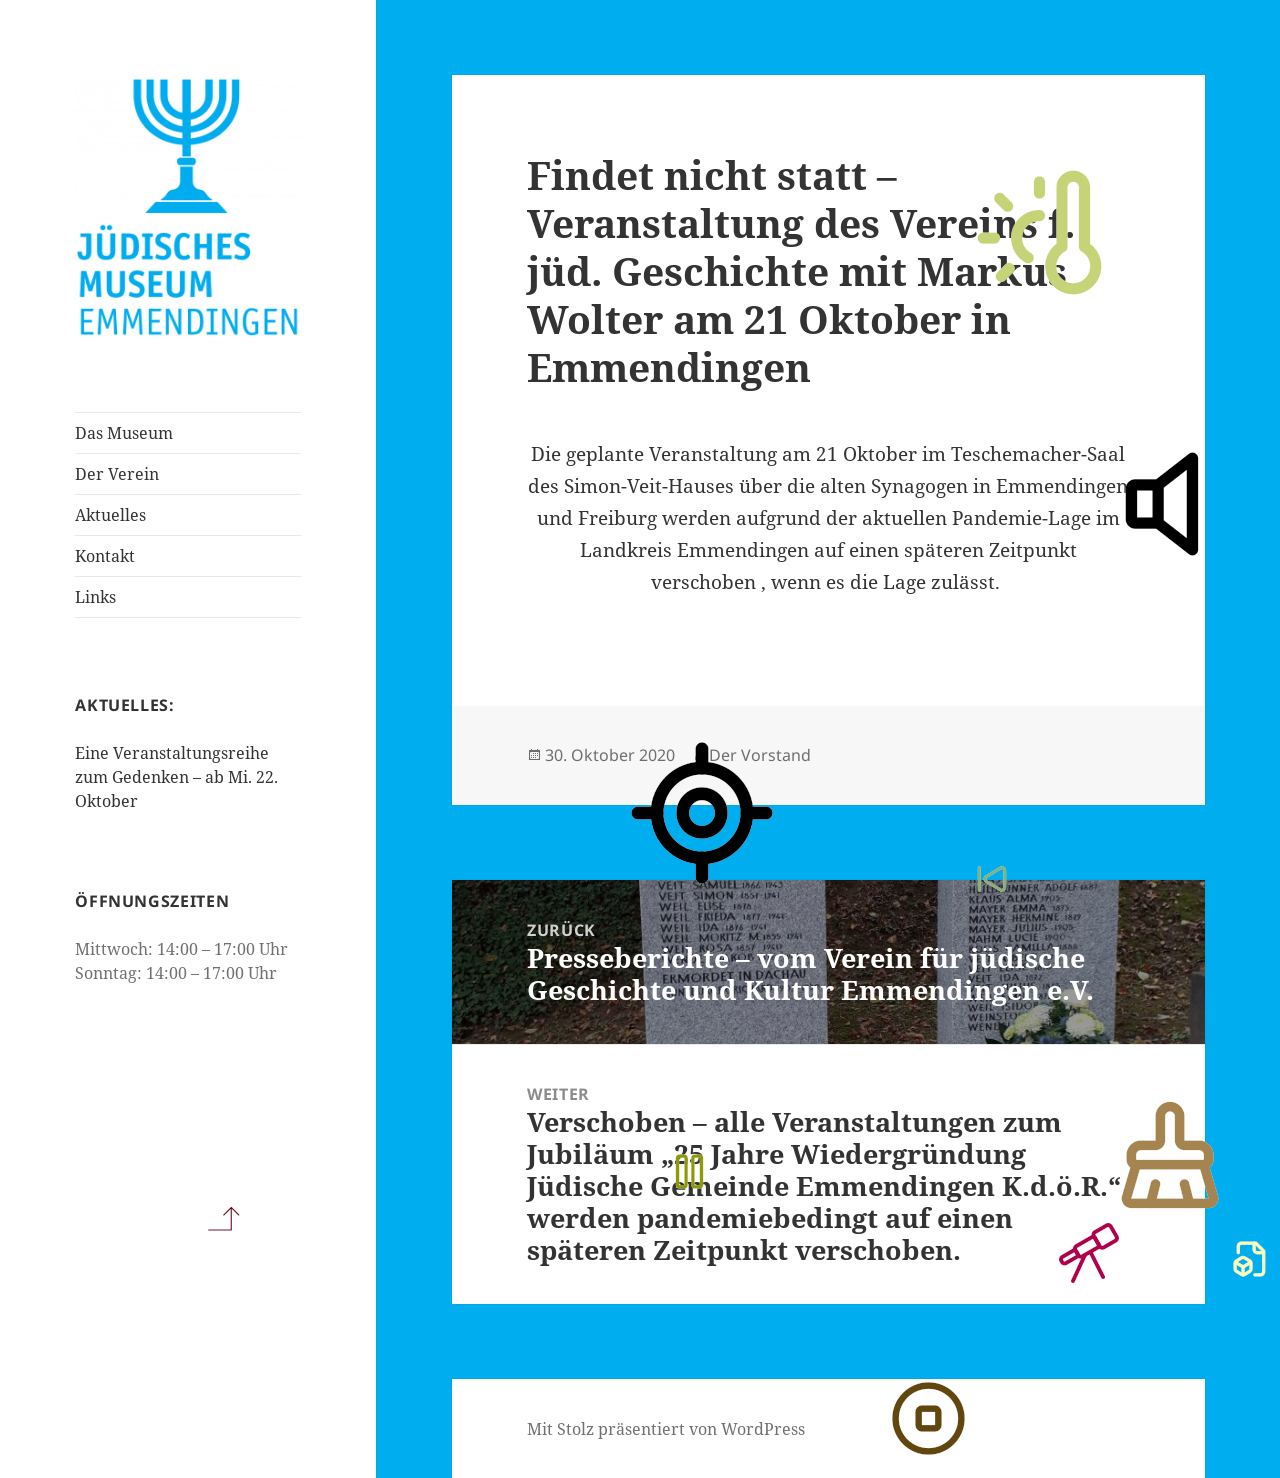  I want to click on clear cache or temporary files, so click(1170, 1155).